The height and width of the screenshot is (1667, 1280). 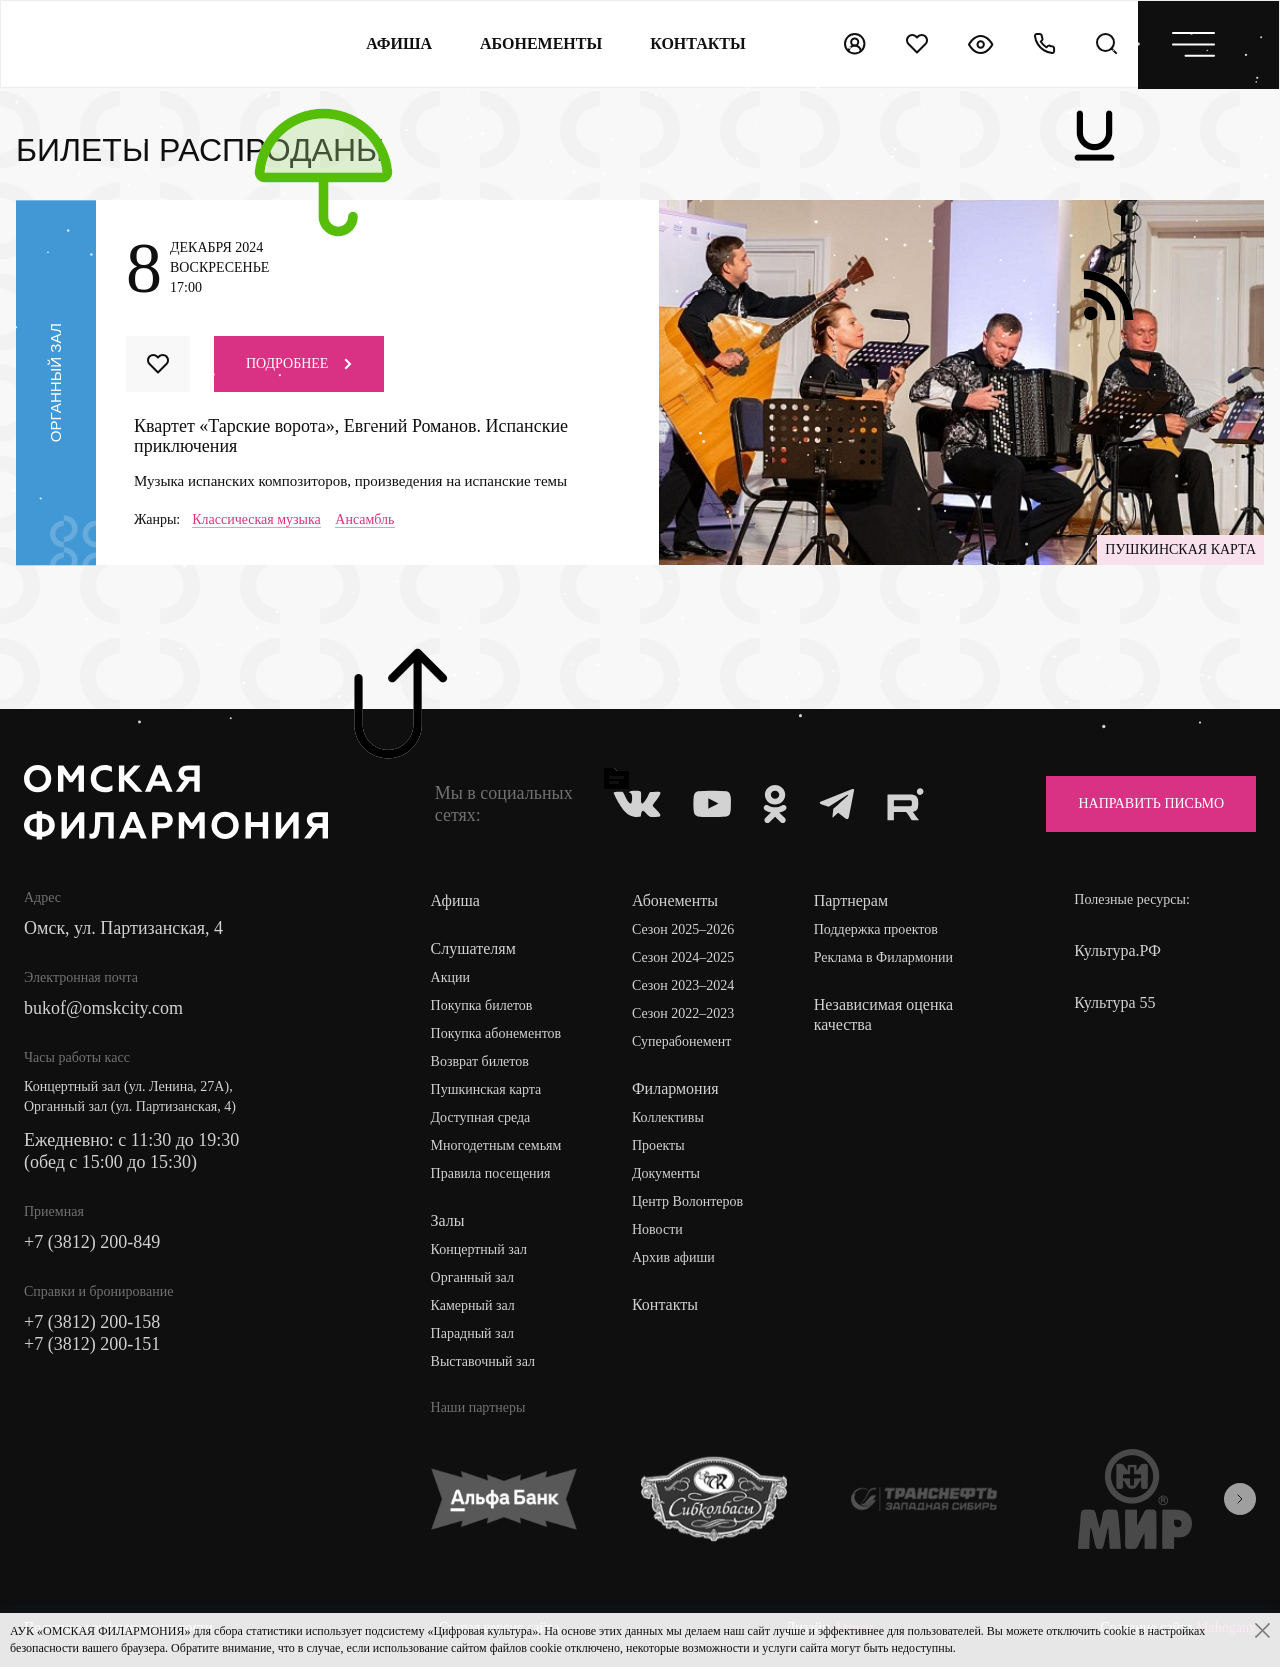 I want to click on redo or repeat last action, so click(x=396, y=703).